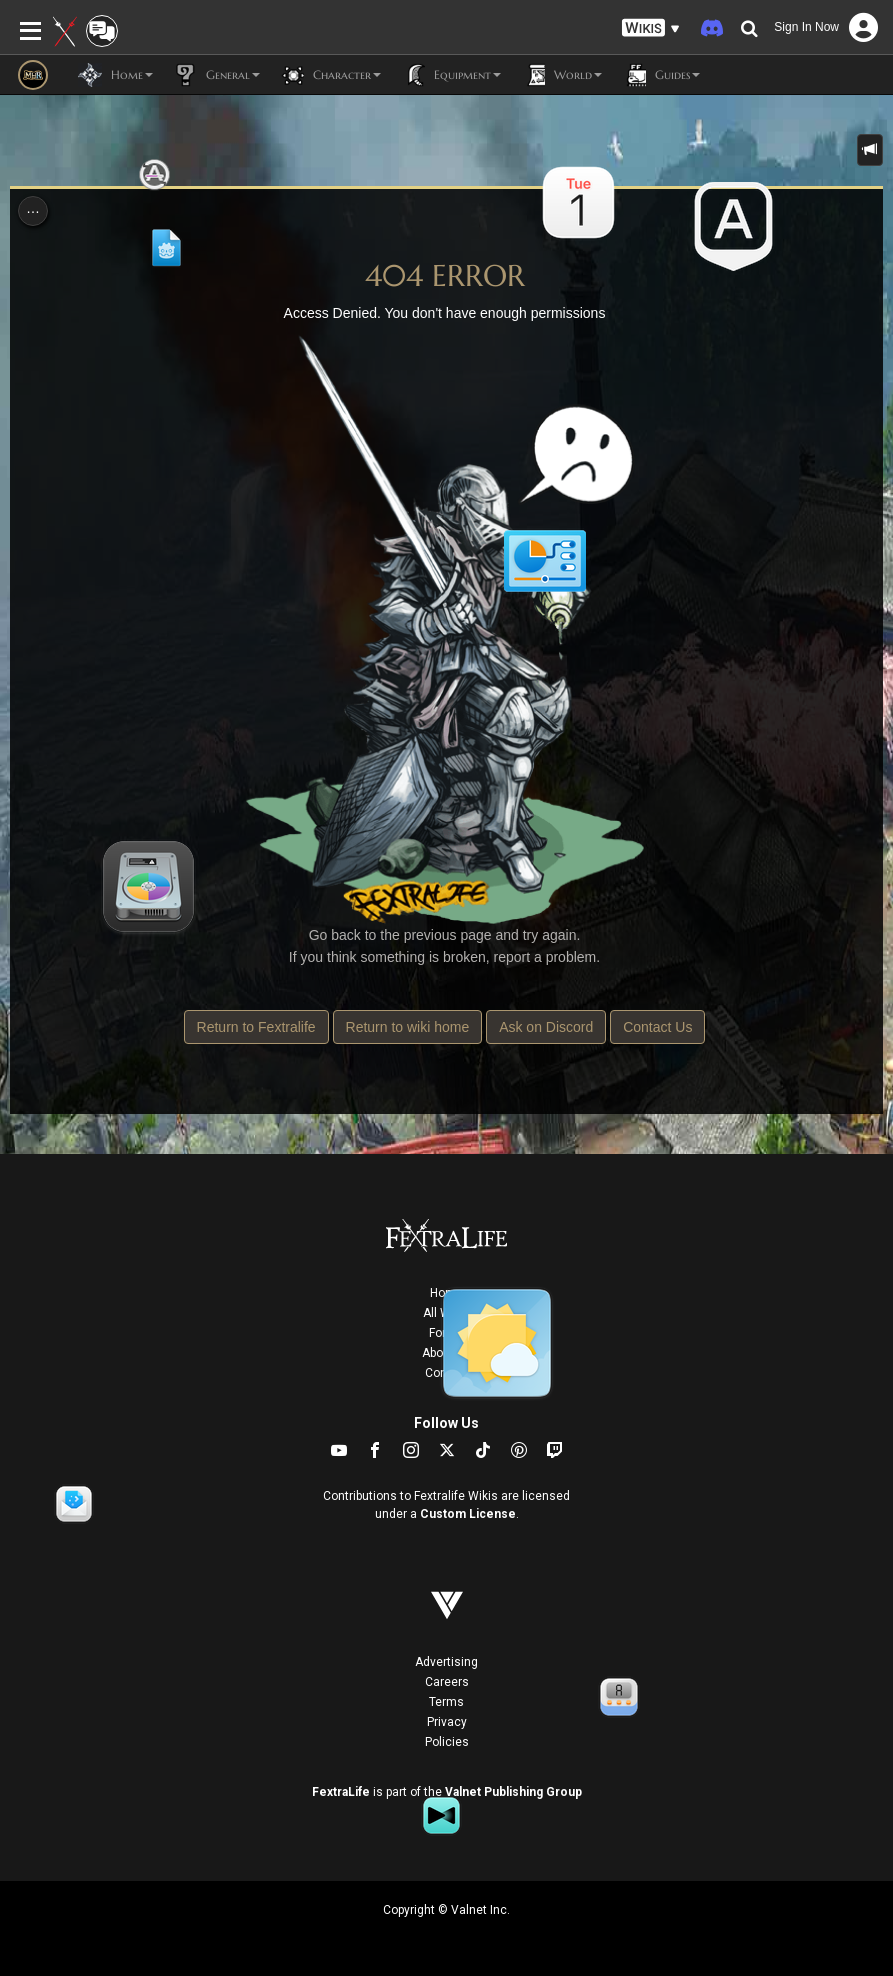  What do you see at coordinates (545, 561) in the screenshot?
I see `open windows control panel settings` at bounding box center [545, 561].